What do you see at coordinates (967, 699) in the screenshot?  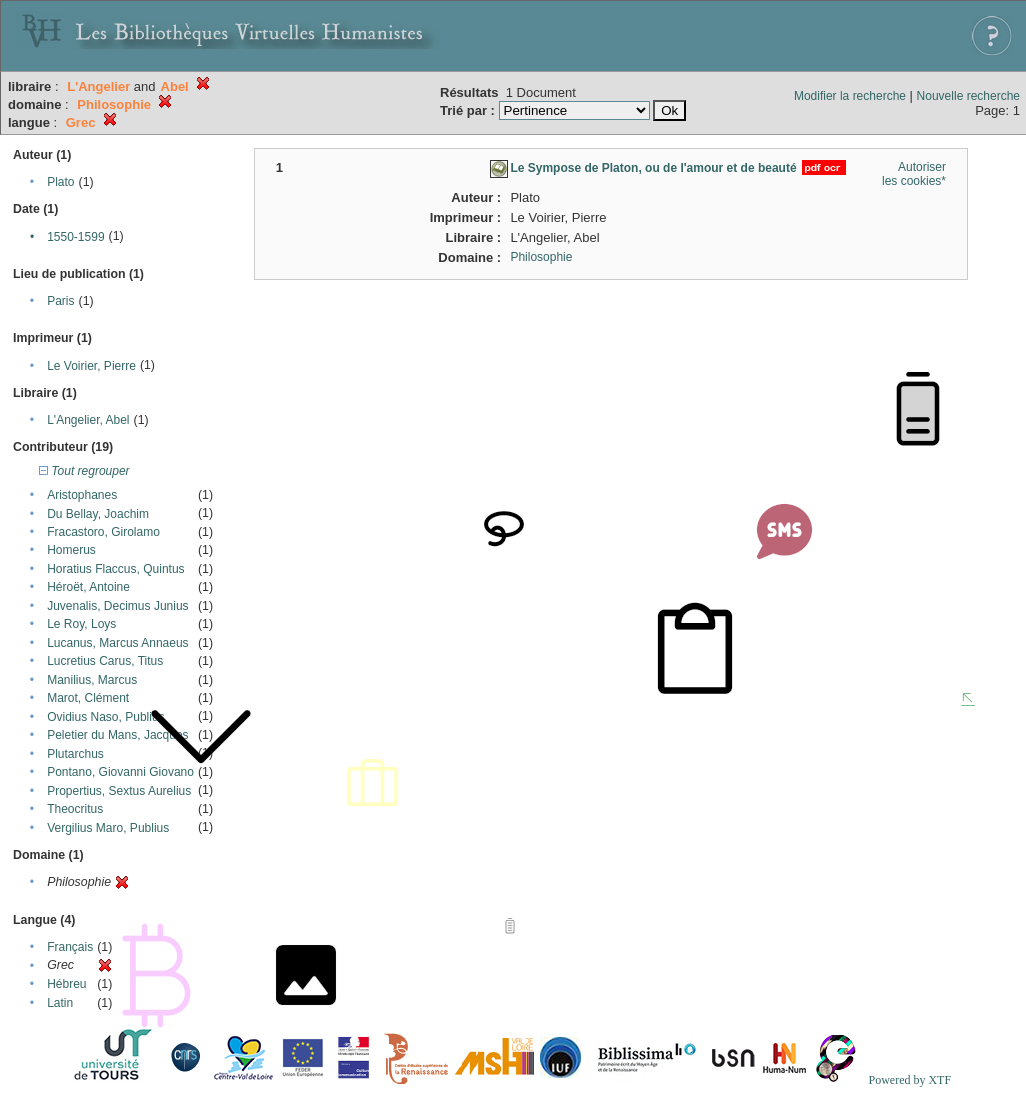 I see `navigate to the top-left or beginning of content` at bounding box center [967, 699].